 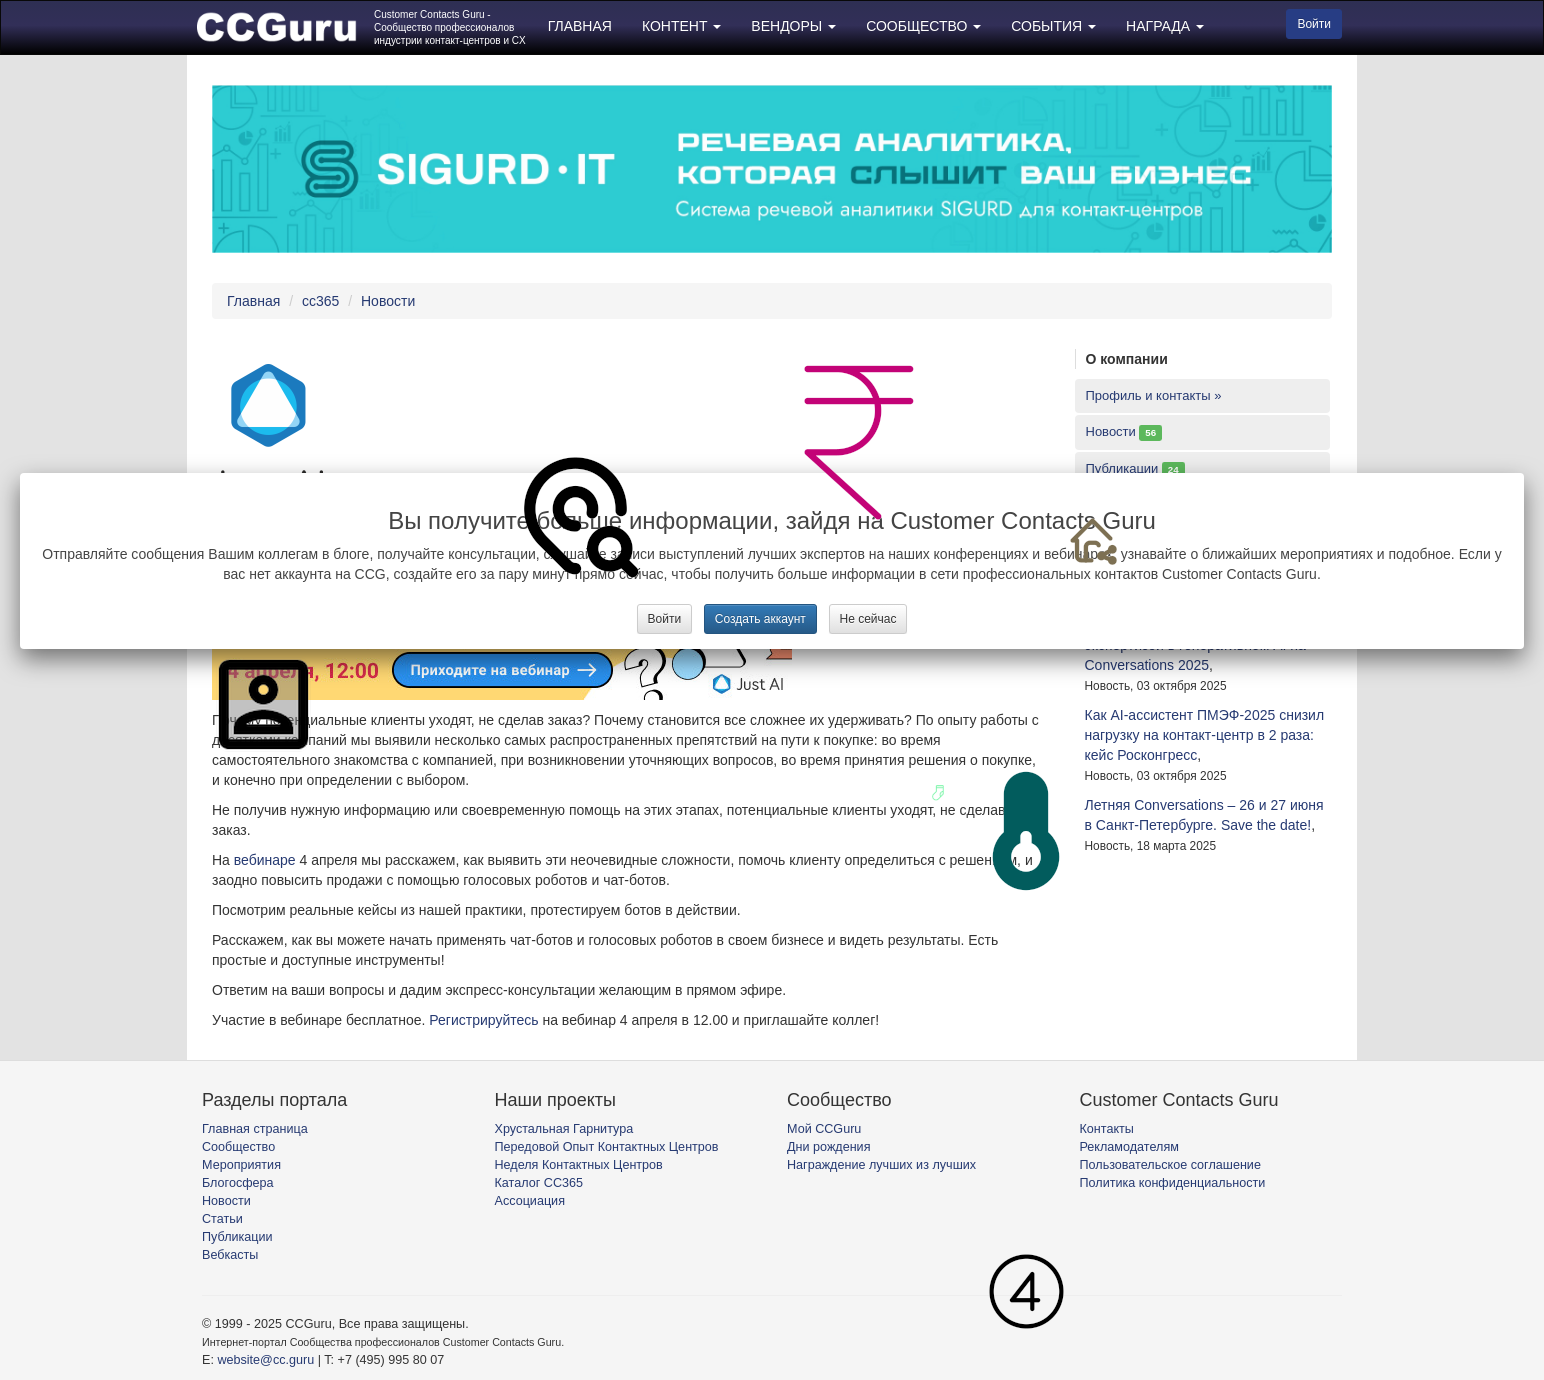 What do you see at coordinates (263, 704) in the screenshot?
I see `switch to portrait orientation mode` at bounding box center [263, 704].